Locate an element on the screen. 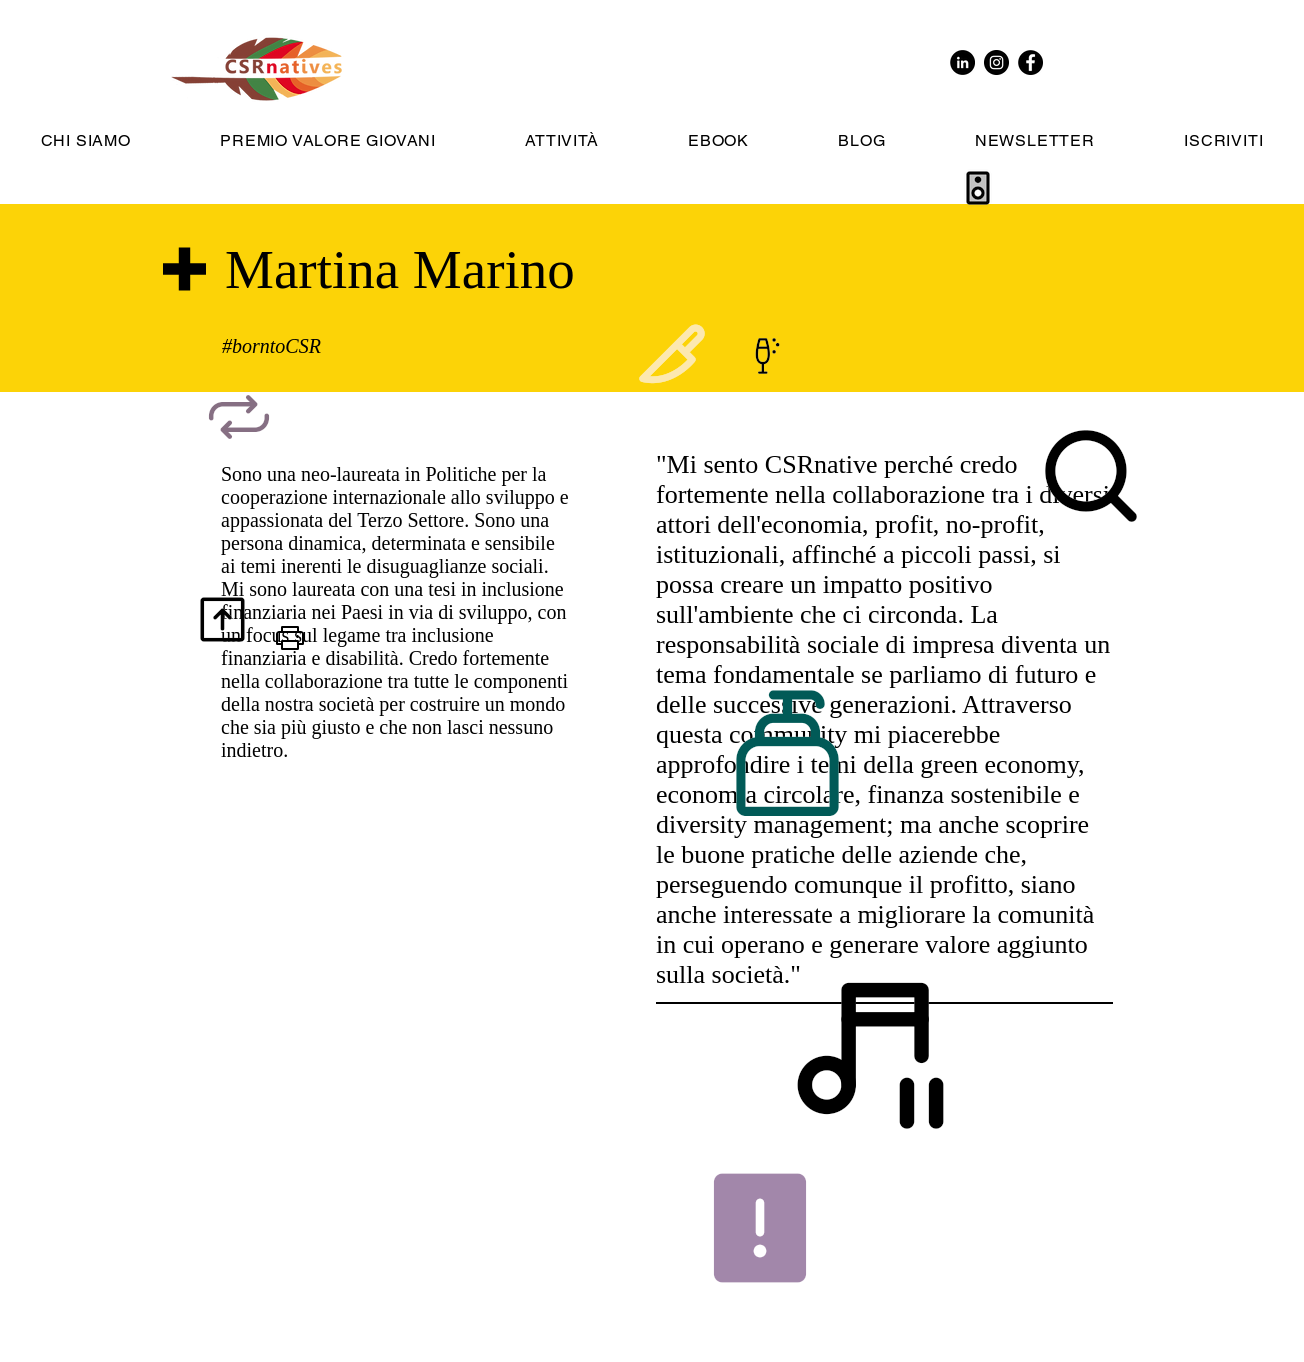 Image resolution: width=1304 pixels, height=1362 pixels. adjust speaker or audio output settings is located at coordinates (978, 188).